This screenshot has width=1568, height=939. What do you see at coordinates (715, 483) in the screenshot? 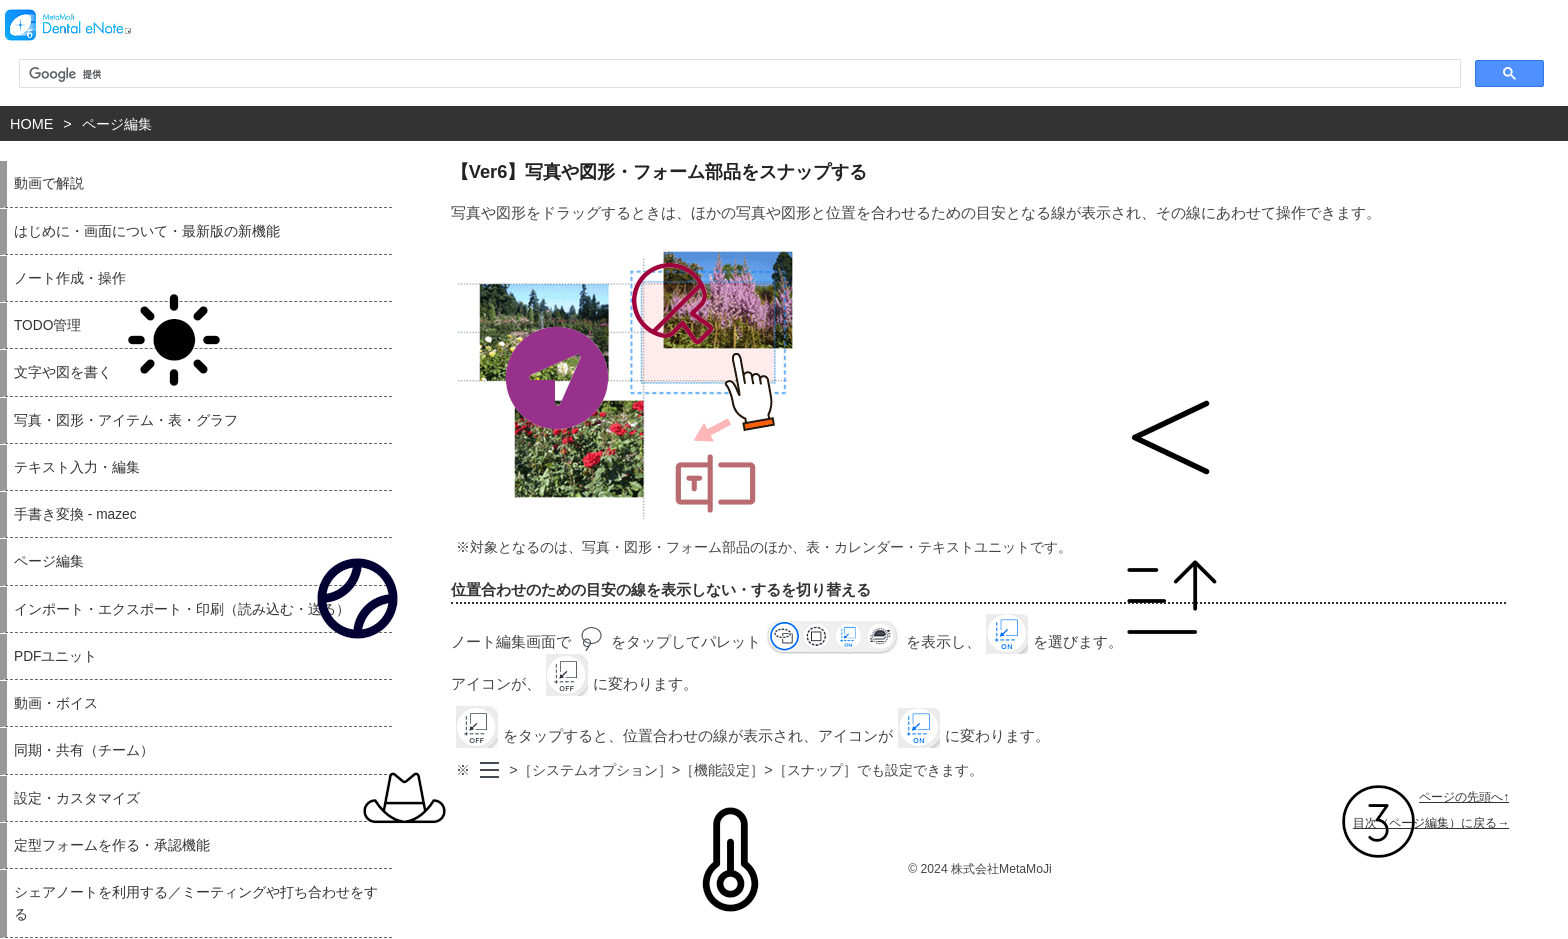
I see `enter or edit text in a form field` at bounding box center [715, 483].